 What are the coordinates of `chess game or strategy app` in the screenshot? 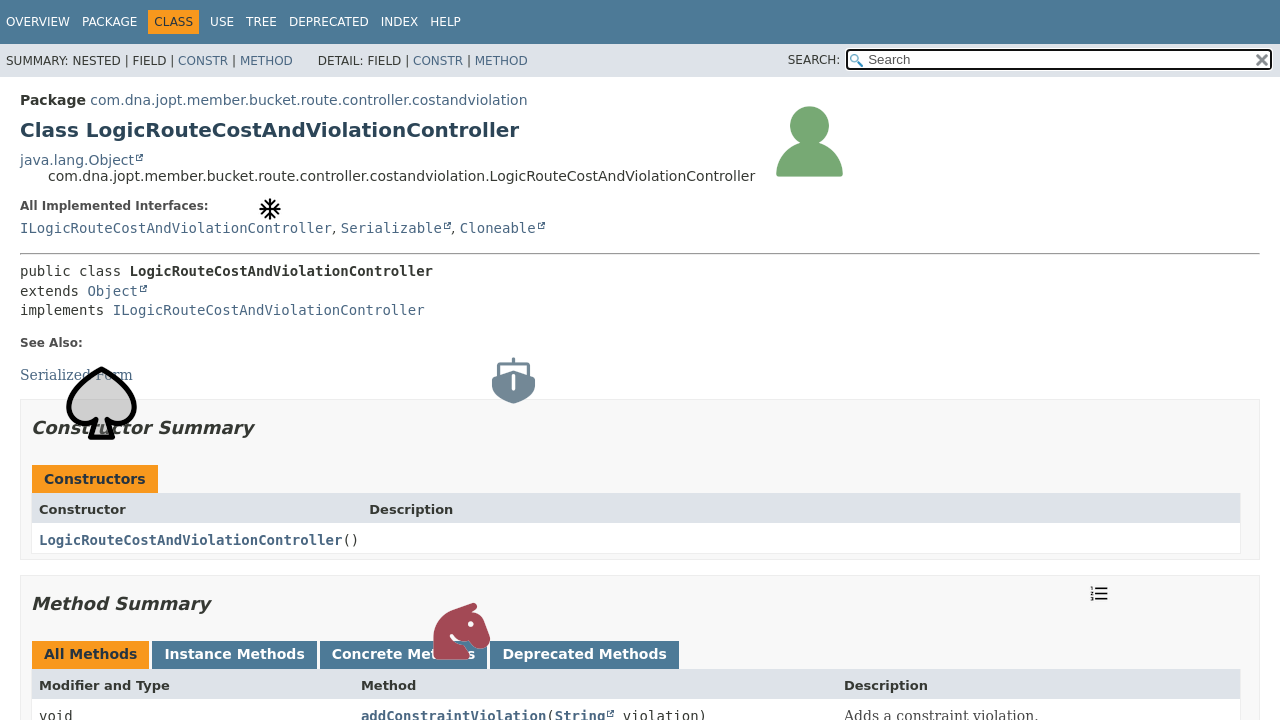 It's located at (462, 630).